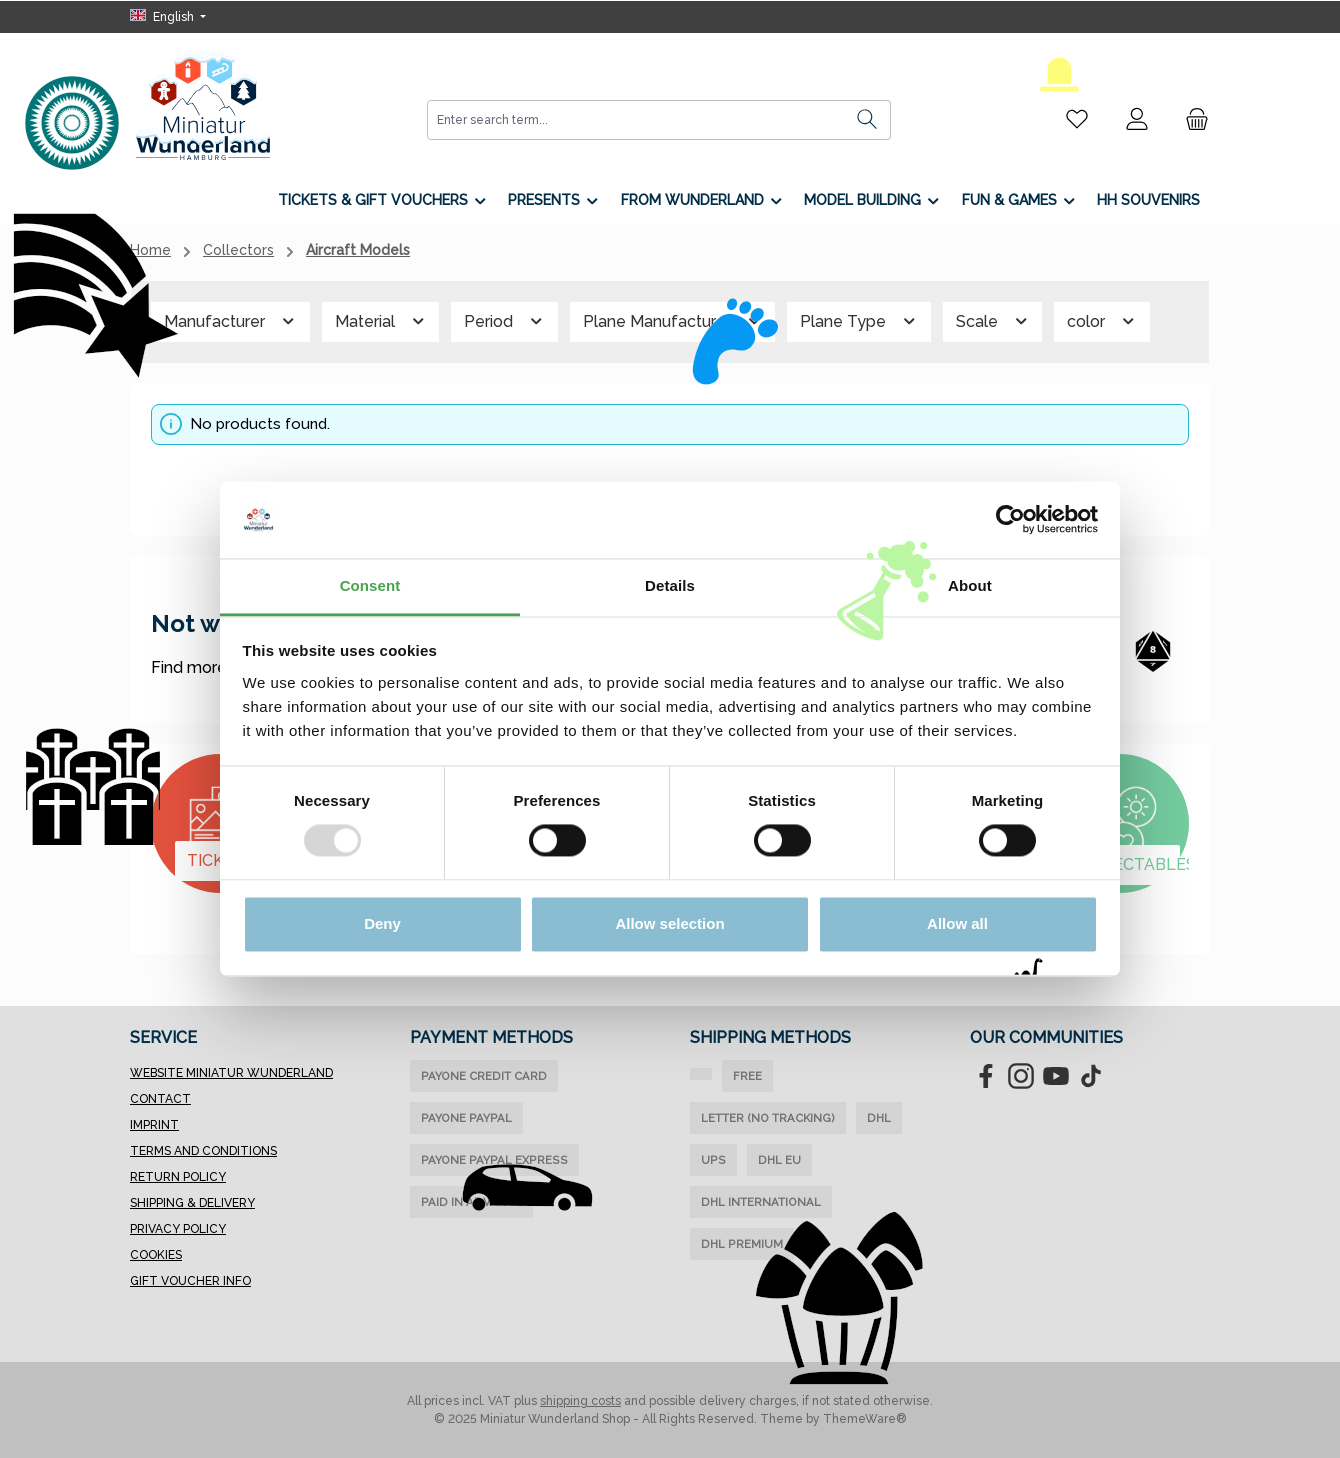  Describe the element at coordinates (1059, 74) in the screenshot. I see `indicates a deceased character or game over state` at that location.